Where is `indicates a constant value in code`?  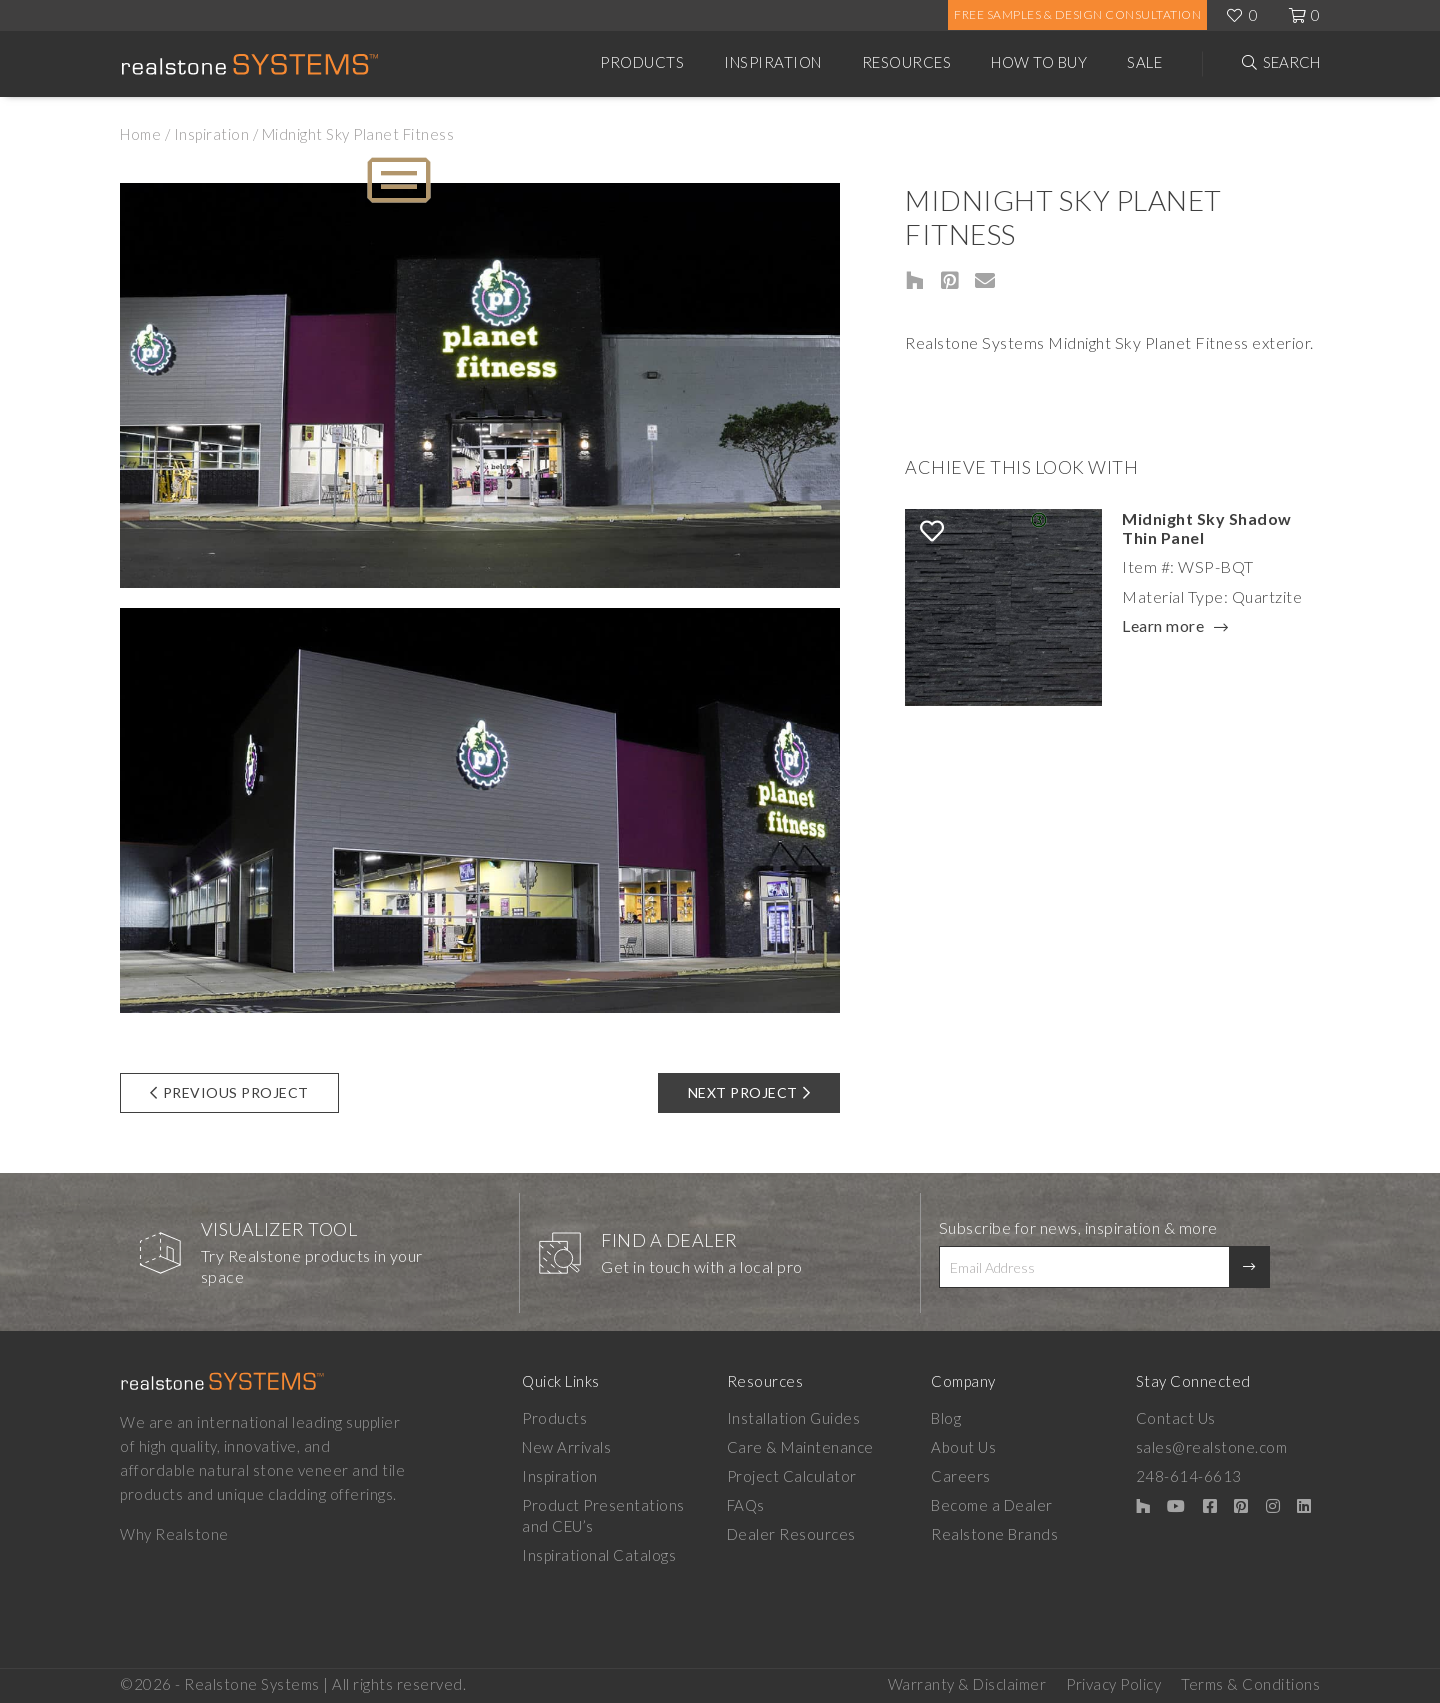
indicates a constant value in code is located at coordinates (399, 180).